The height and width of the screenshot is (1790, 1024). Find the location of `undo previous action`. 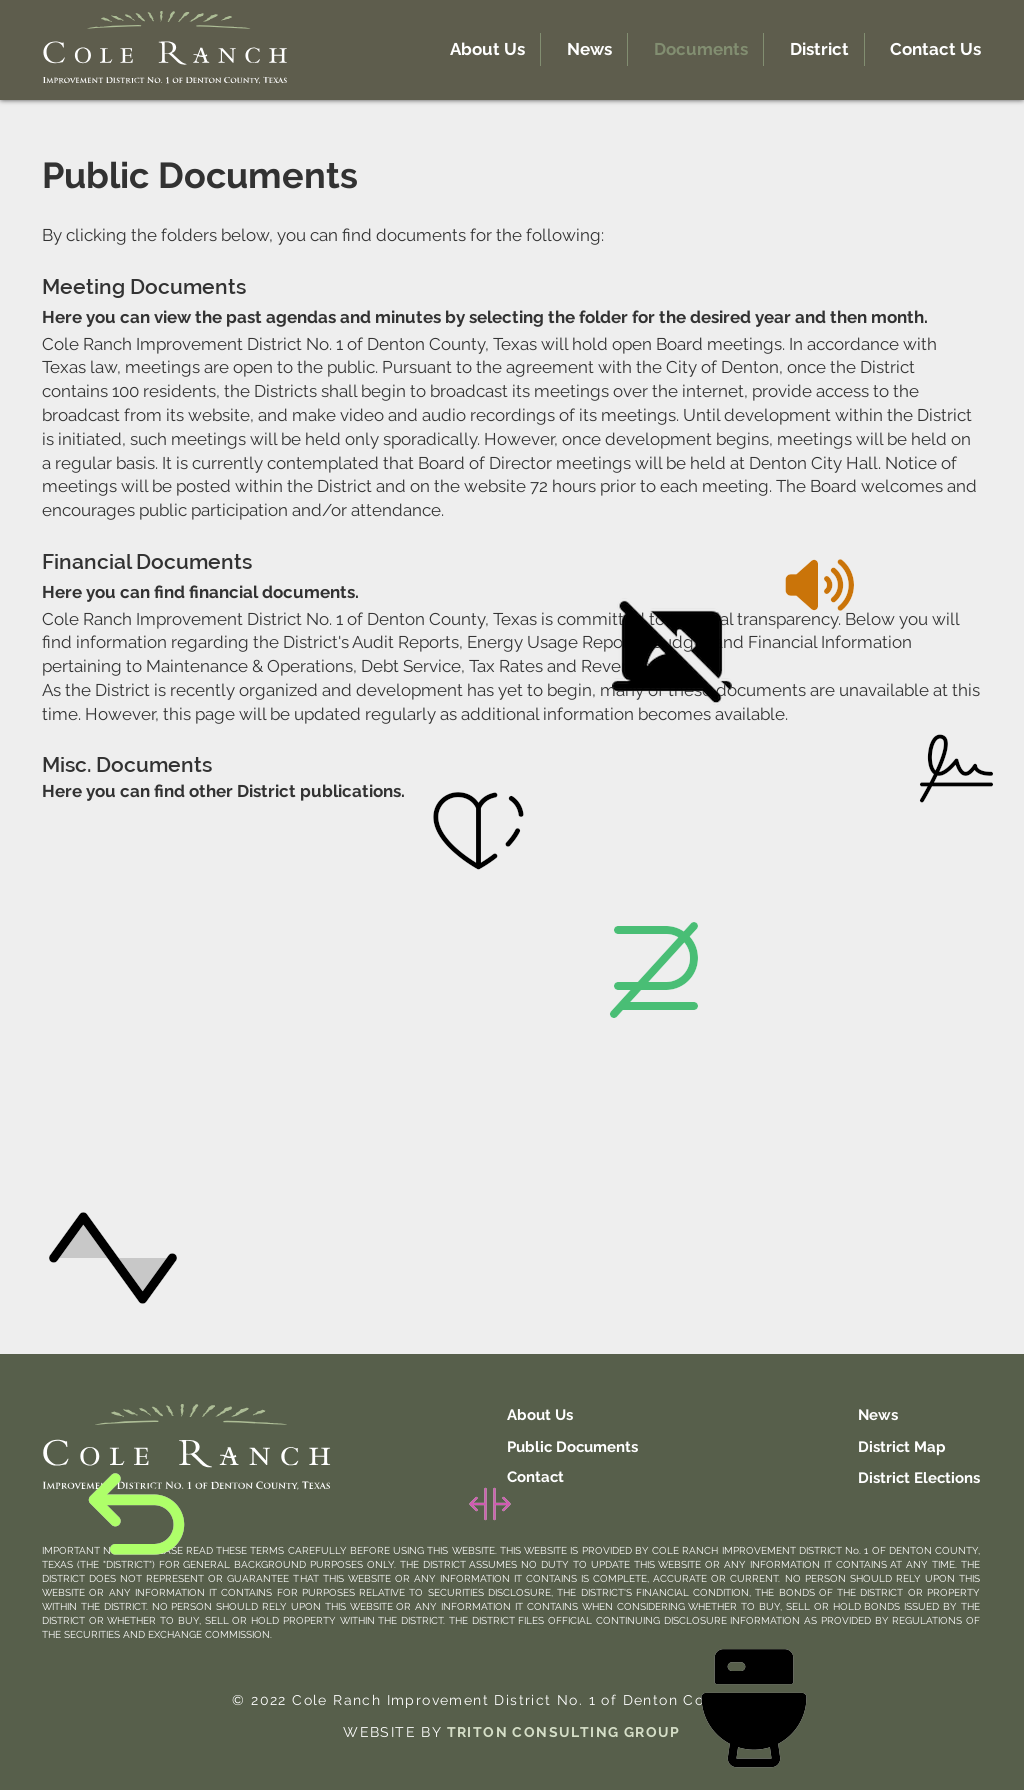

undo previous action is located at coordinates (136, 1517).